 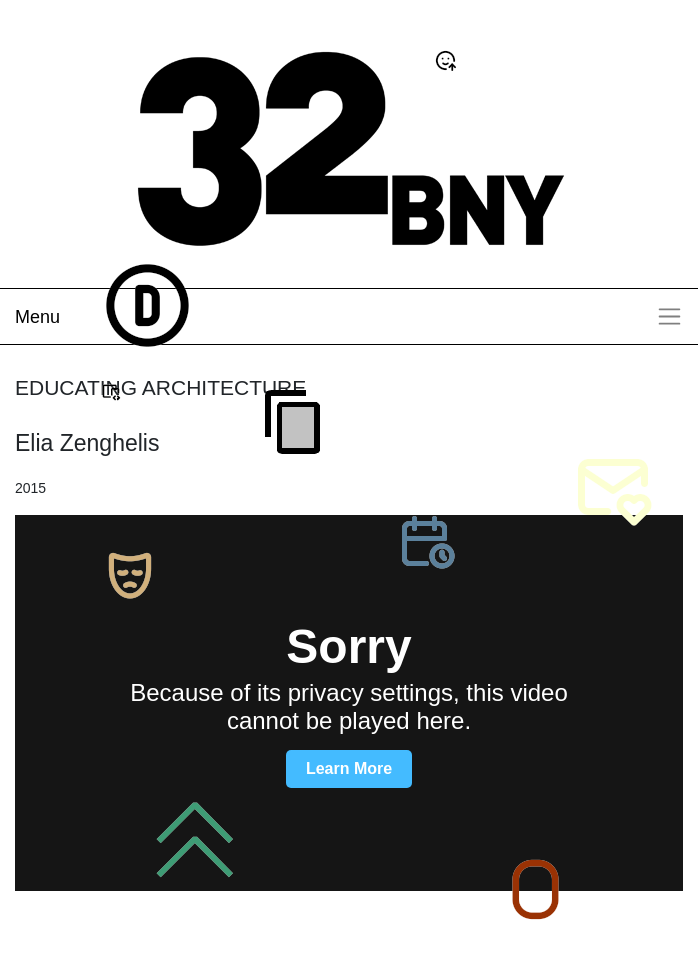 What do you see at coordinates (130, 574) in the screenshot?
I see `indicates sad or negative emotion` at bounding box center [130, 574].